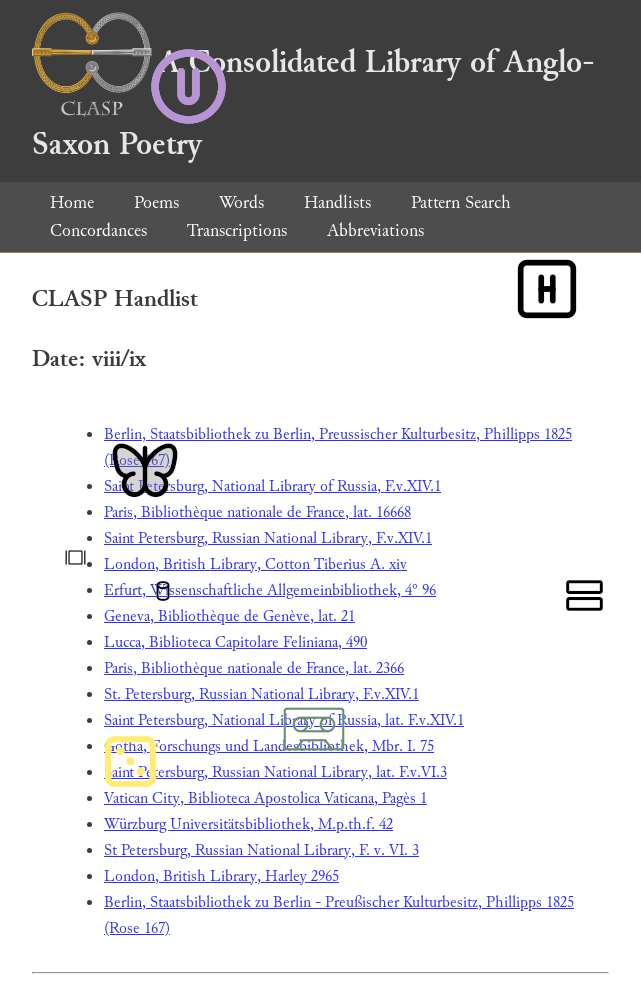 The image size is (641, 989). Describe the element at coordinates (584, 595) in the screenshot. I see `switch to row view layout` at that location.